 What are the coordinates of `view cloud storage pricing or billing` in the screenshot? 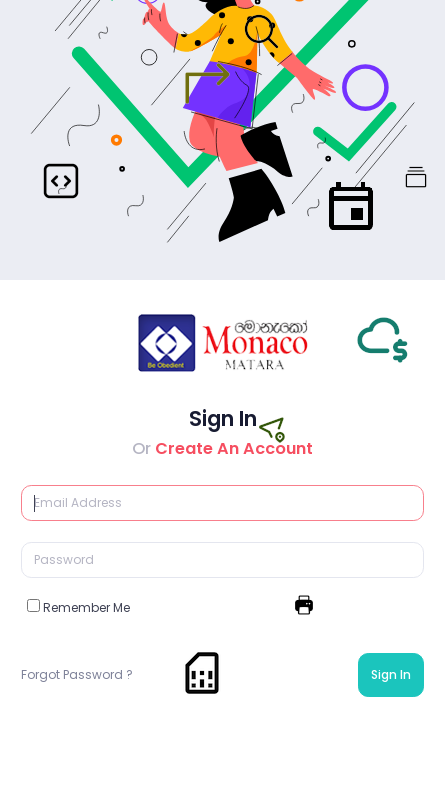 It's located at (383, 336).